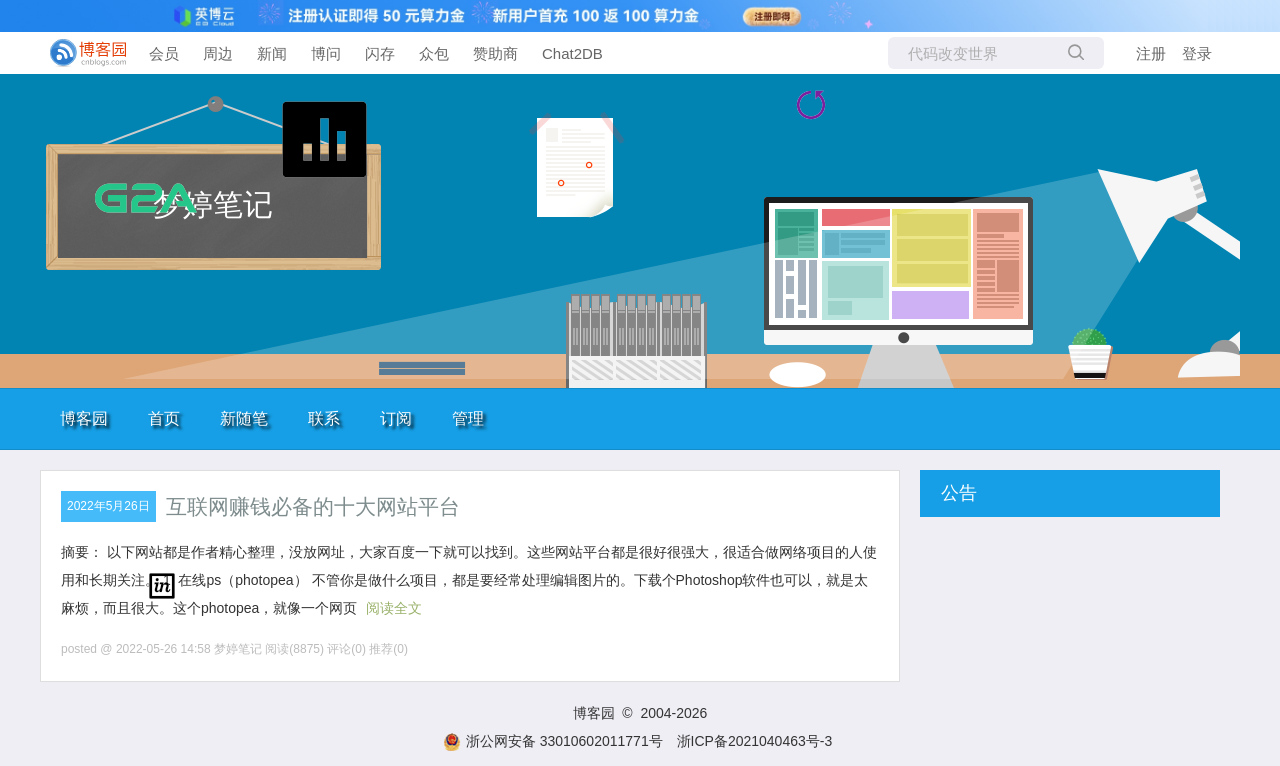  Describe the element at coordinates (146, 198) in the screenshot. I see `visit the G2A gaming marketplace` at that location.